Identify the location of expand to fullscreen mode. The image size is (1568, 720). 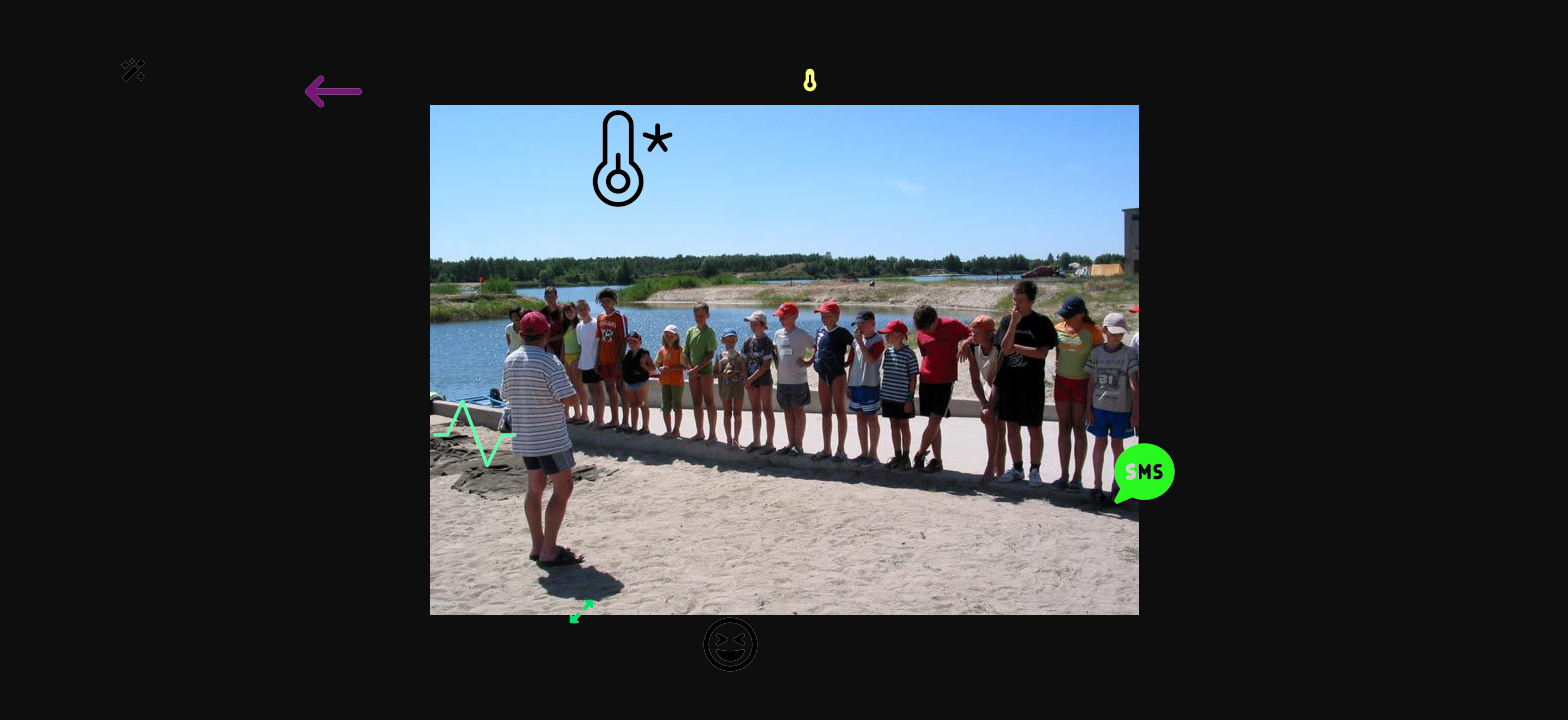
(581, 611).